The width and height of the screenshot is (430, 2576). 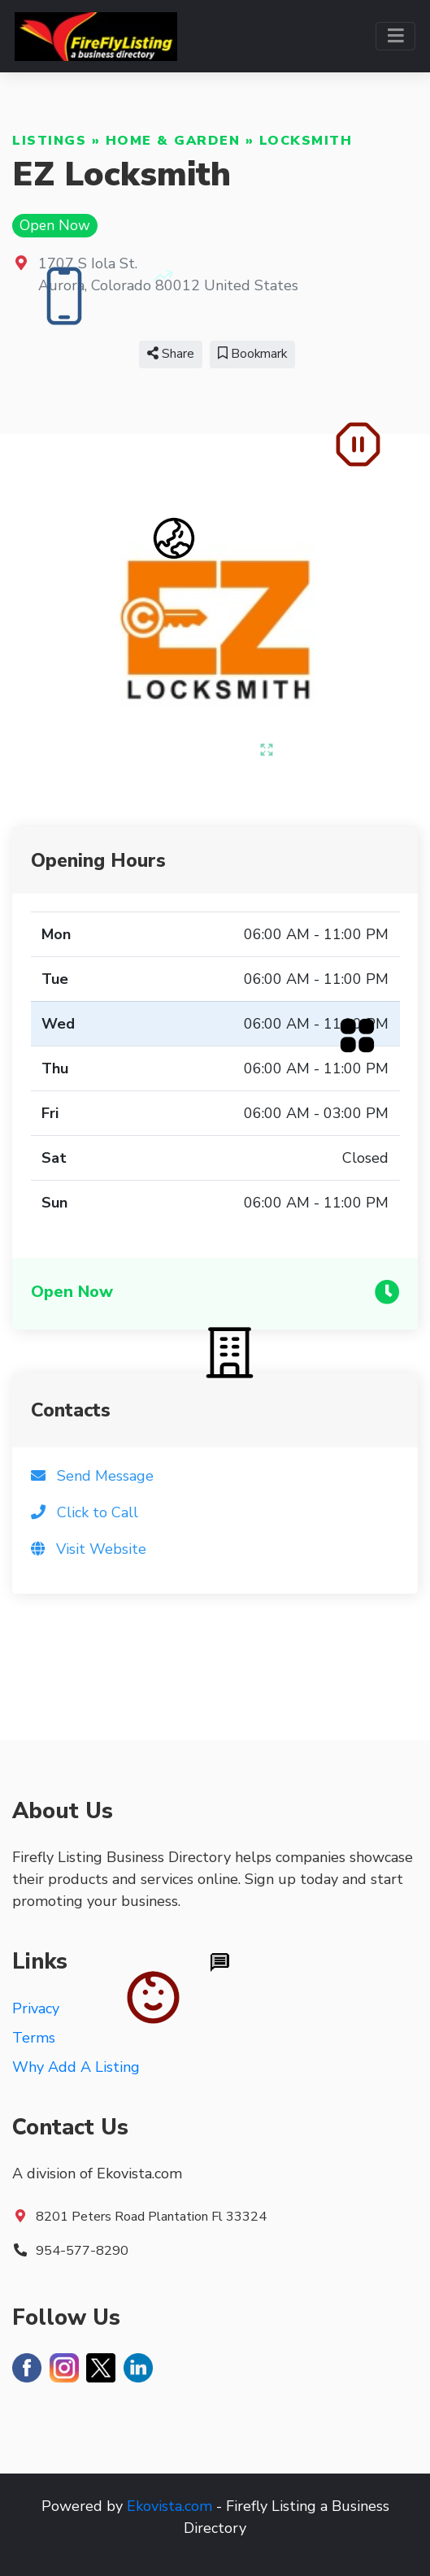 What do you see at coordinates (163, 275) in the screenshot?
I see `view trending or popular content` at bounding box center [163, 275].